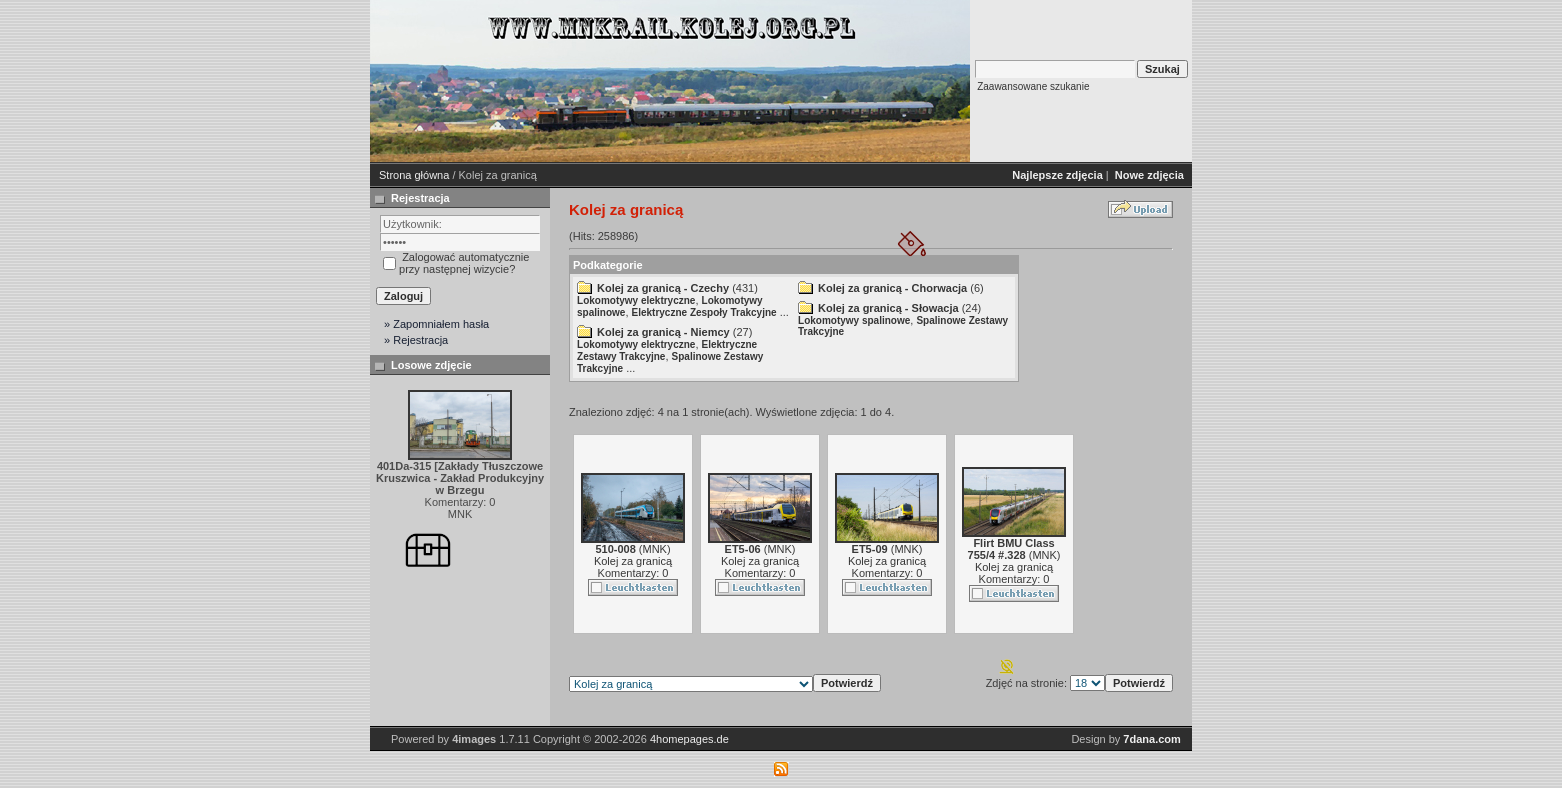 This screenshot has width=1562, height=788. Describe the element at coordinates (1007, 667) in the screenshot. I see `webcam is disabled or turned off` at that location.